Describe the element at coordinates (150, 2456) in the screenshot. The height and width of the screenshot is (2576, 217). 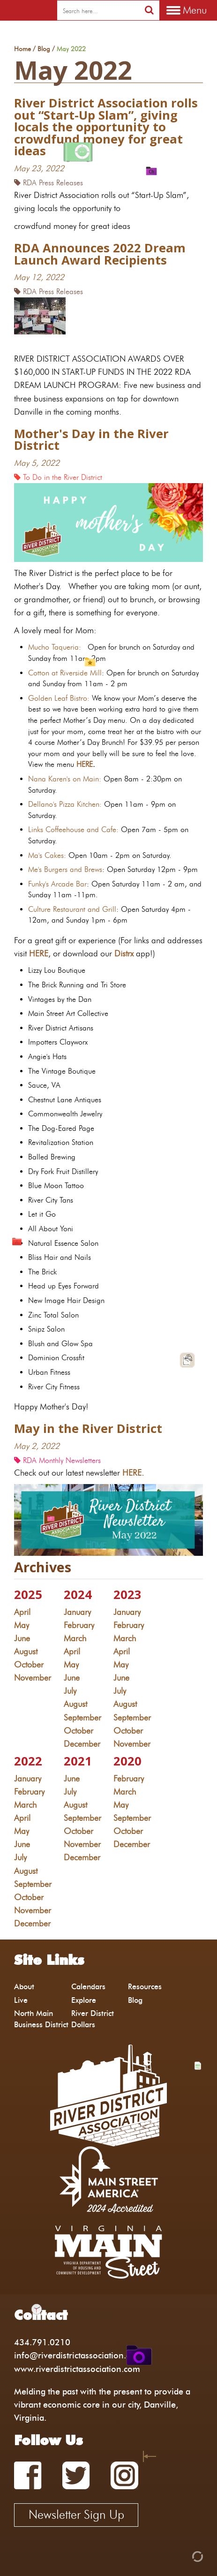
I see `go to the first item in a list or sequence` at that location.